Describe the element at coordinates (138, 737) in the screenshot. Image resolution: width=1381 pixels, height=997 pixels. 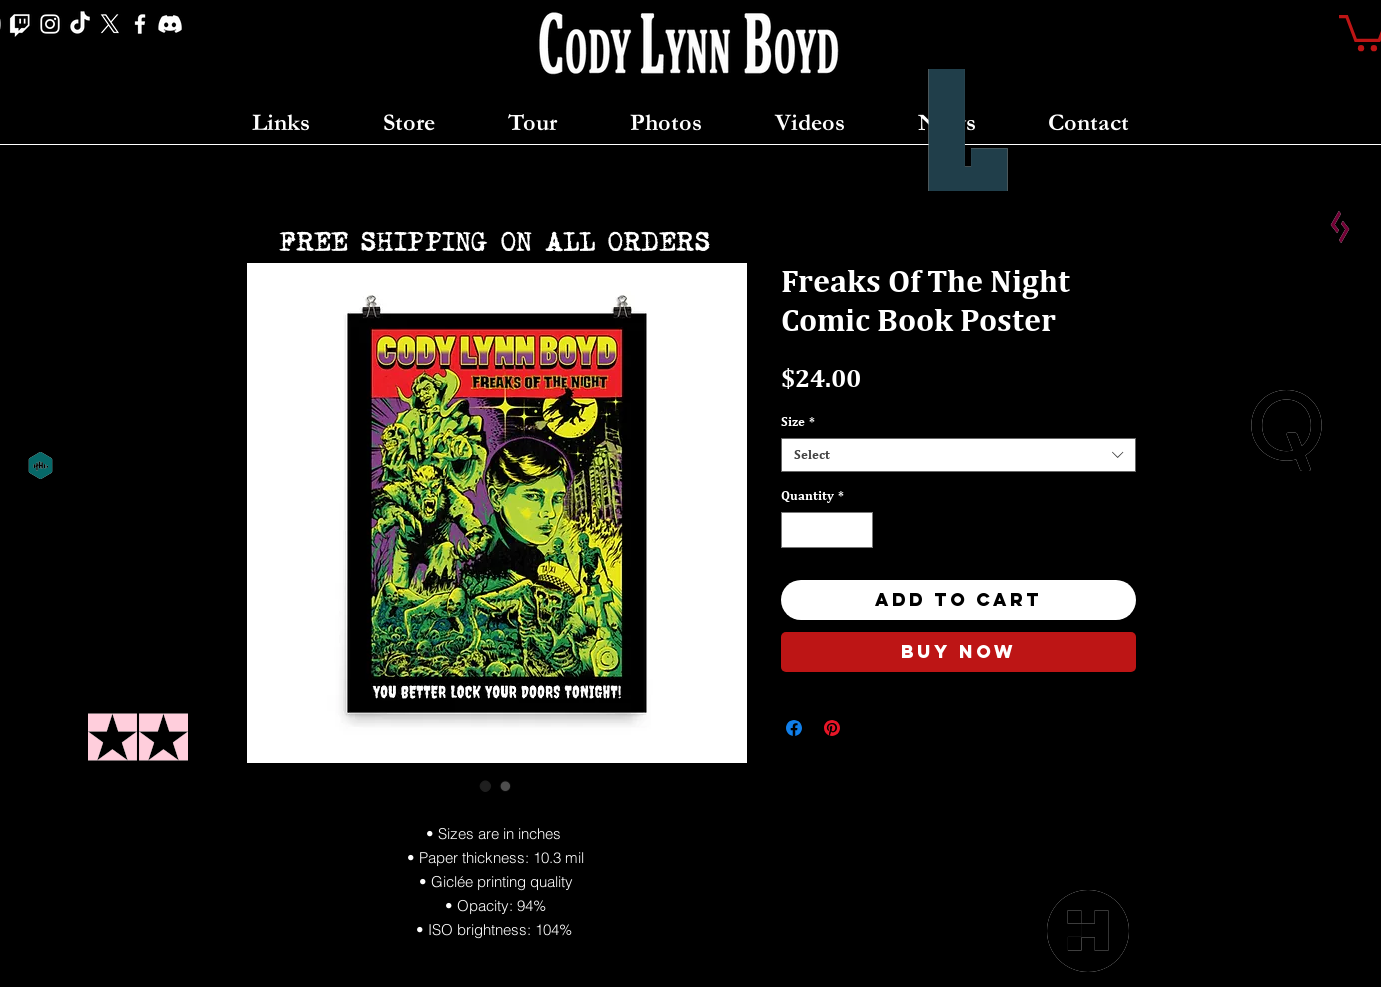
I see `tamiya brand logo` at that location.